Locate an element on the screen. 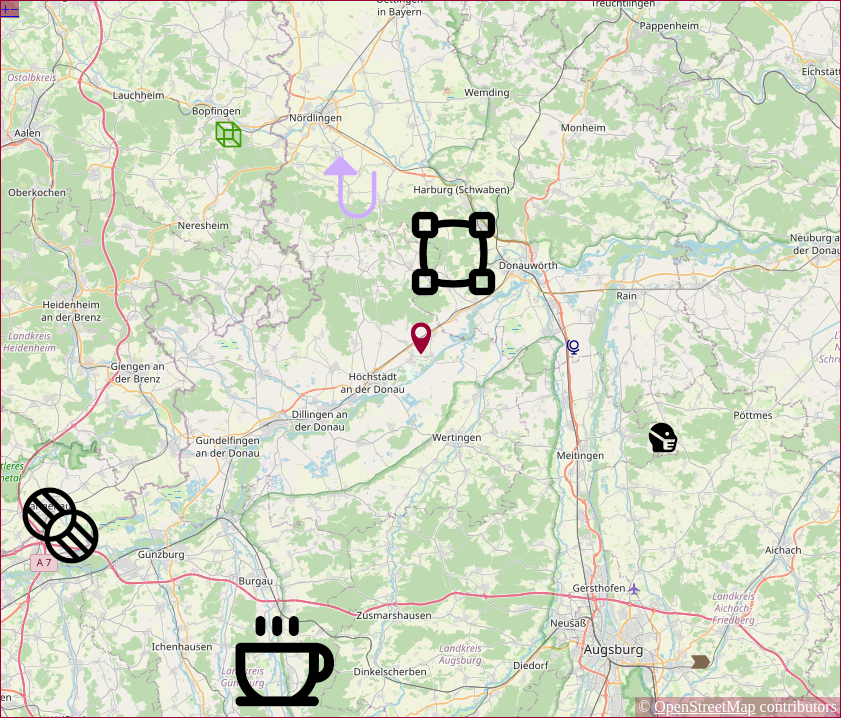 Image resolution: width=844 pixels, height=720 pixels. access global or international settings is located at coordinates (573, 346).